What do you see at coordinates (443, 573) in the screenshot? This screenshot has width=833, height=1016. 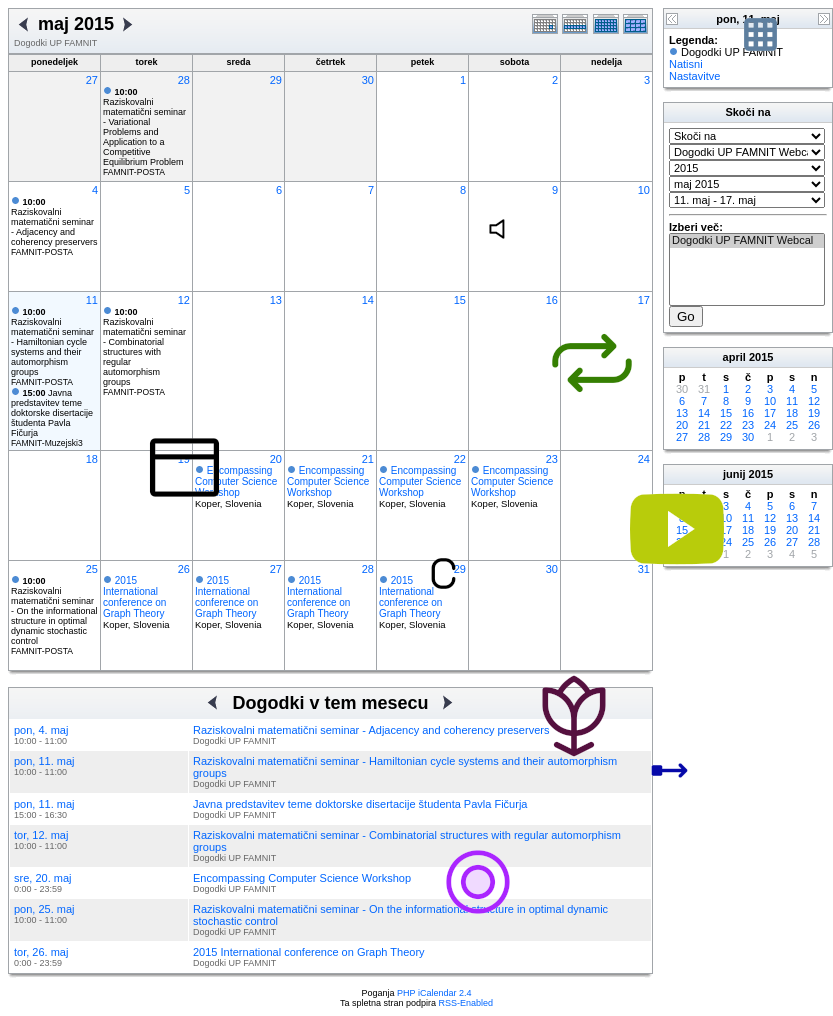 I see `indicates a "C" grade or rating` at bounding box center [443, 573].